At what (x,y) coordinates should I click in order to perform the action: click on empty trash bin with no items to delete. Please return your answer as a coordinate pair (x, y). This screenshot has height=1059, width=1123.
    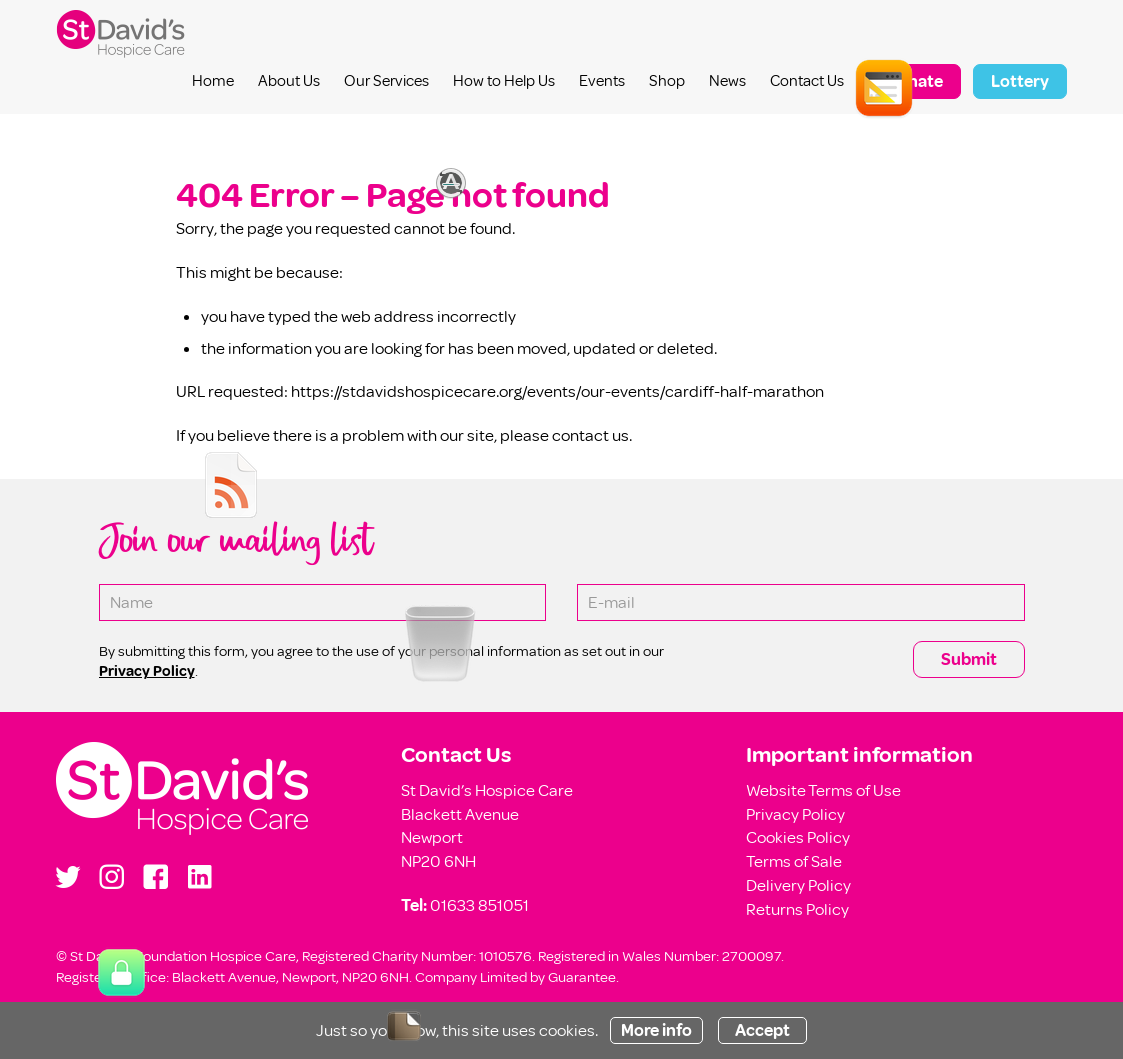
    Looking at the image, I should click on (440, 642).